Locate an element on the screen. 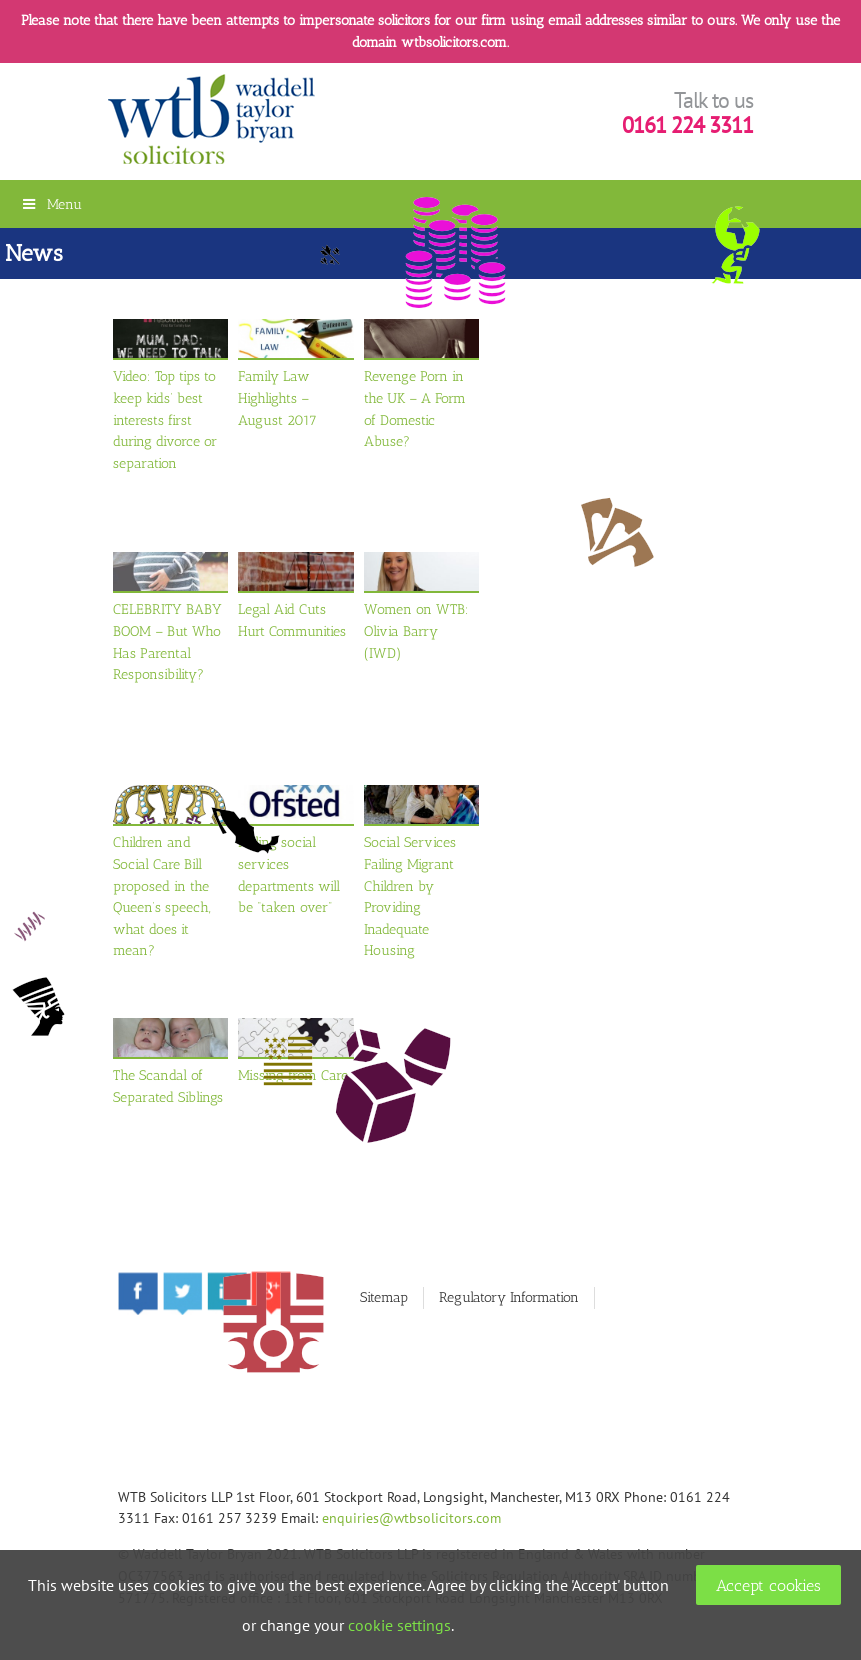 Image resolution: width=861 pixels, height=1660 pixels. view your in-game currency balance is located at coordinates (455, 252).